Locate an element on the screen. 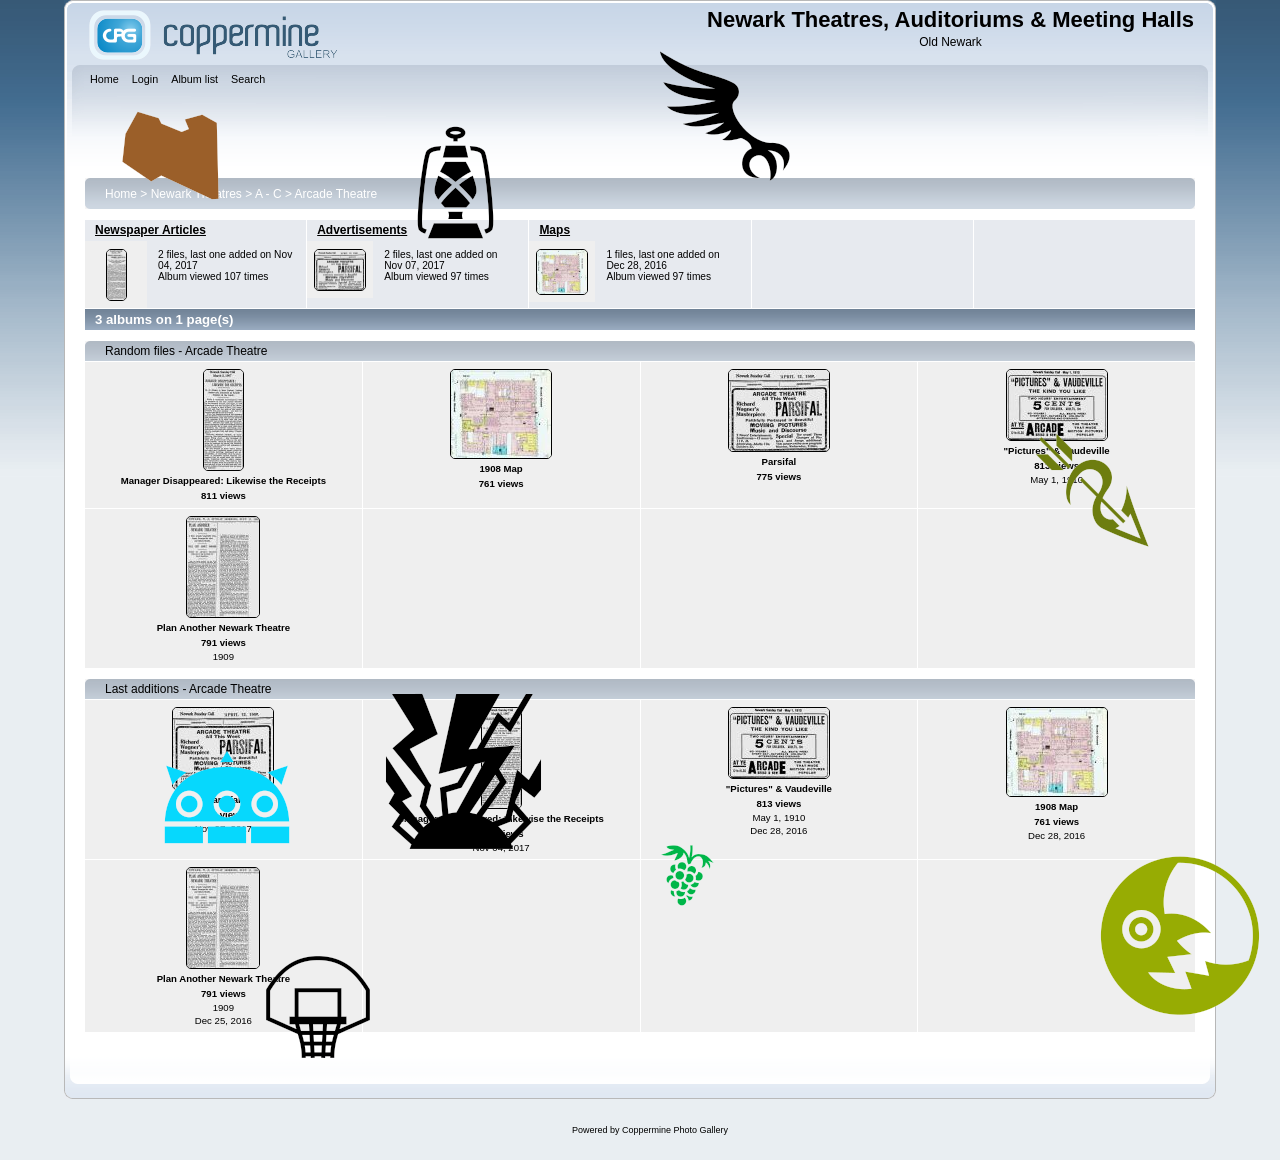 This screenshot has height=1160, width=1280. select grapes as a food or ingredient item is located at coordinates (687, 875).